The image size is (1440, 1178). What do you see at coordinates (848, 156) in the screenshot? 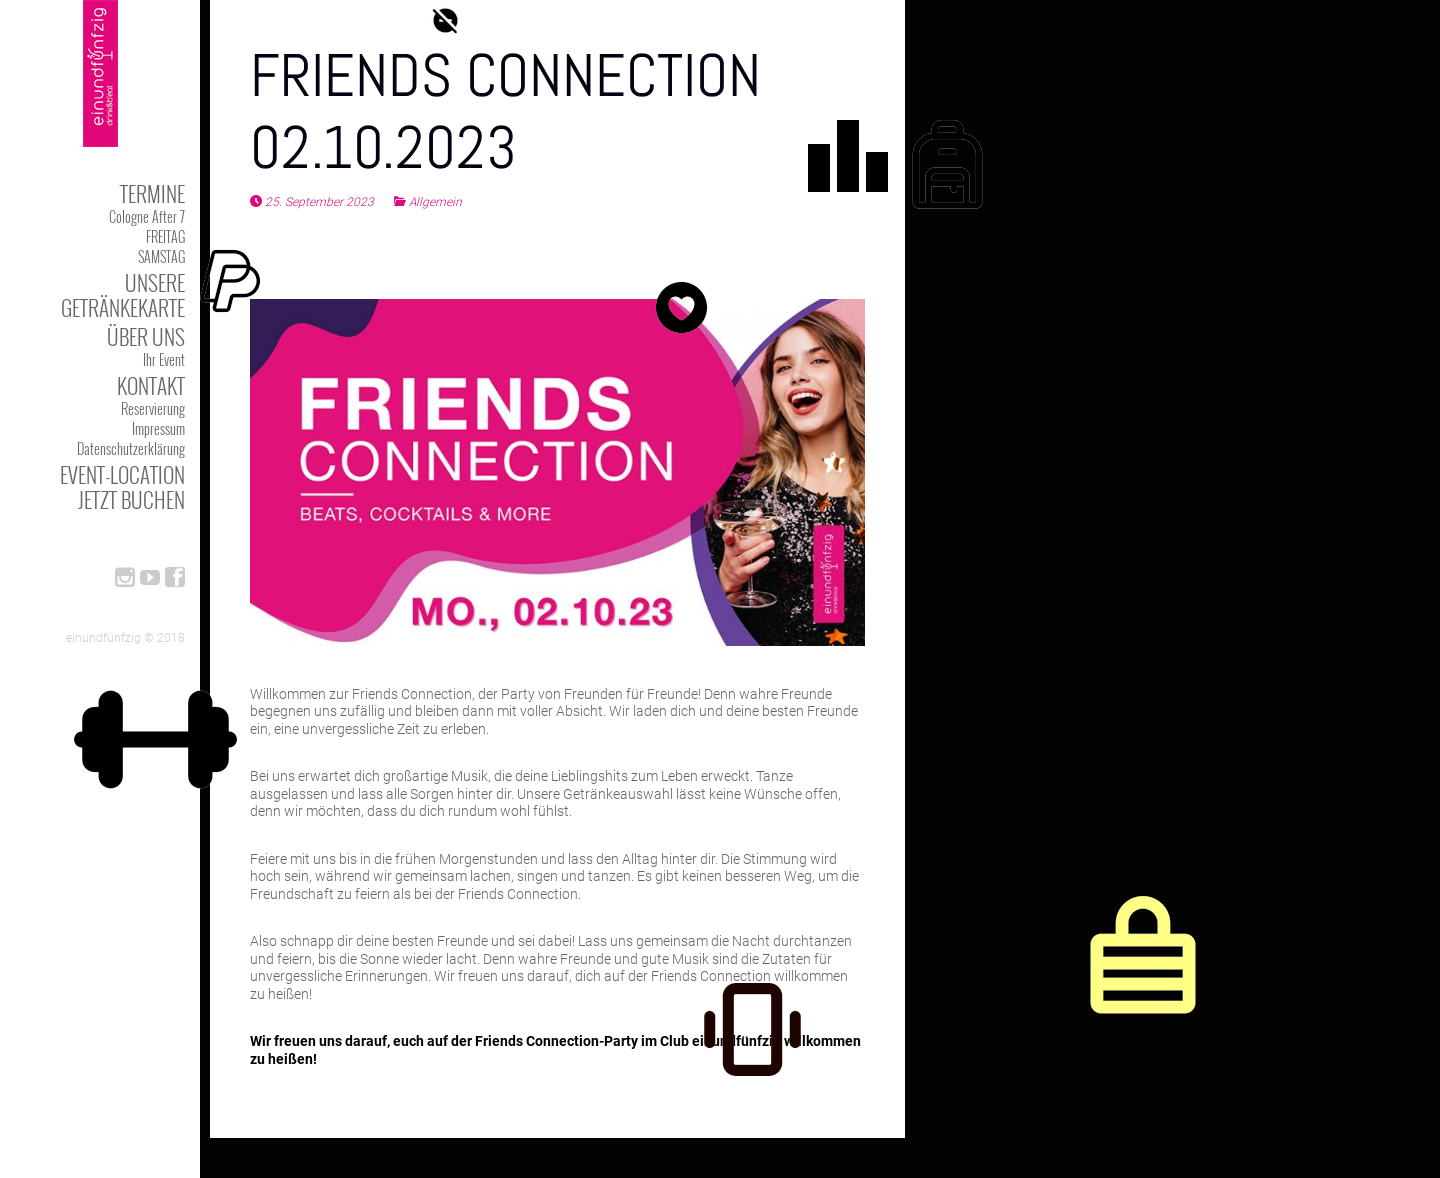
I see `view leaderboard rankings` at bounding box center [848, 156].